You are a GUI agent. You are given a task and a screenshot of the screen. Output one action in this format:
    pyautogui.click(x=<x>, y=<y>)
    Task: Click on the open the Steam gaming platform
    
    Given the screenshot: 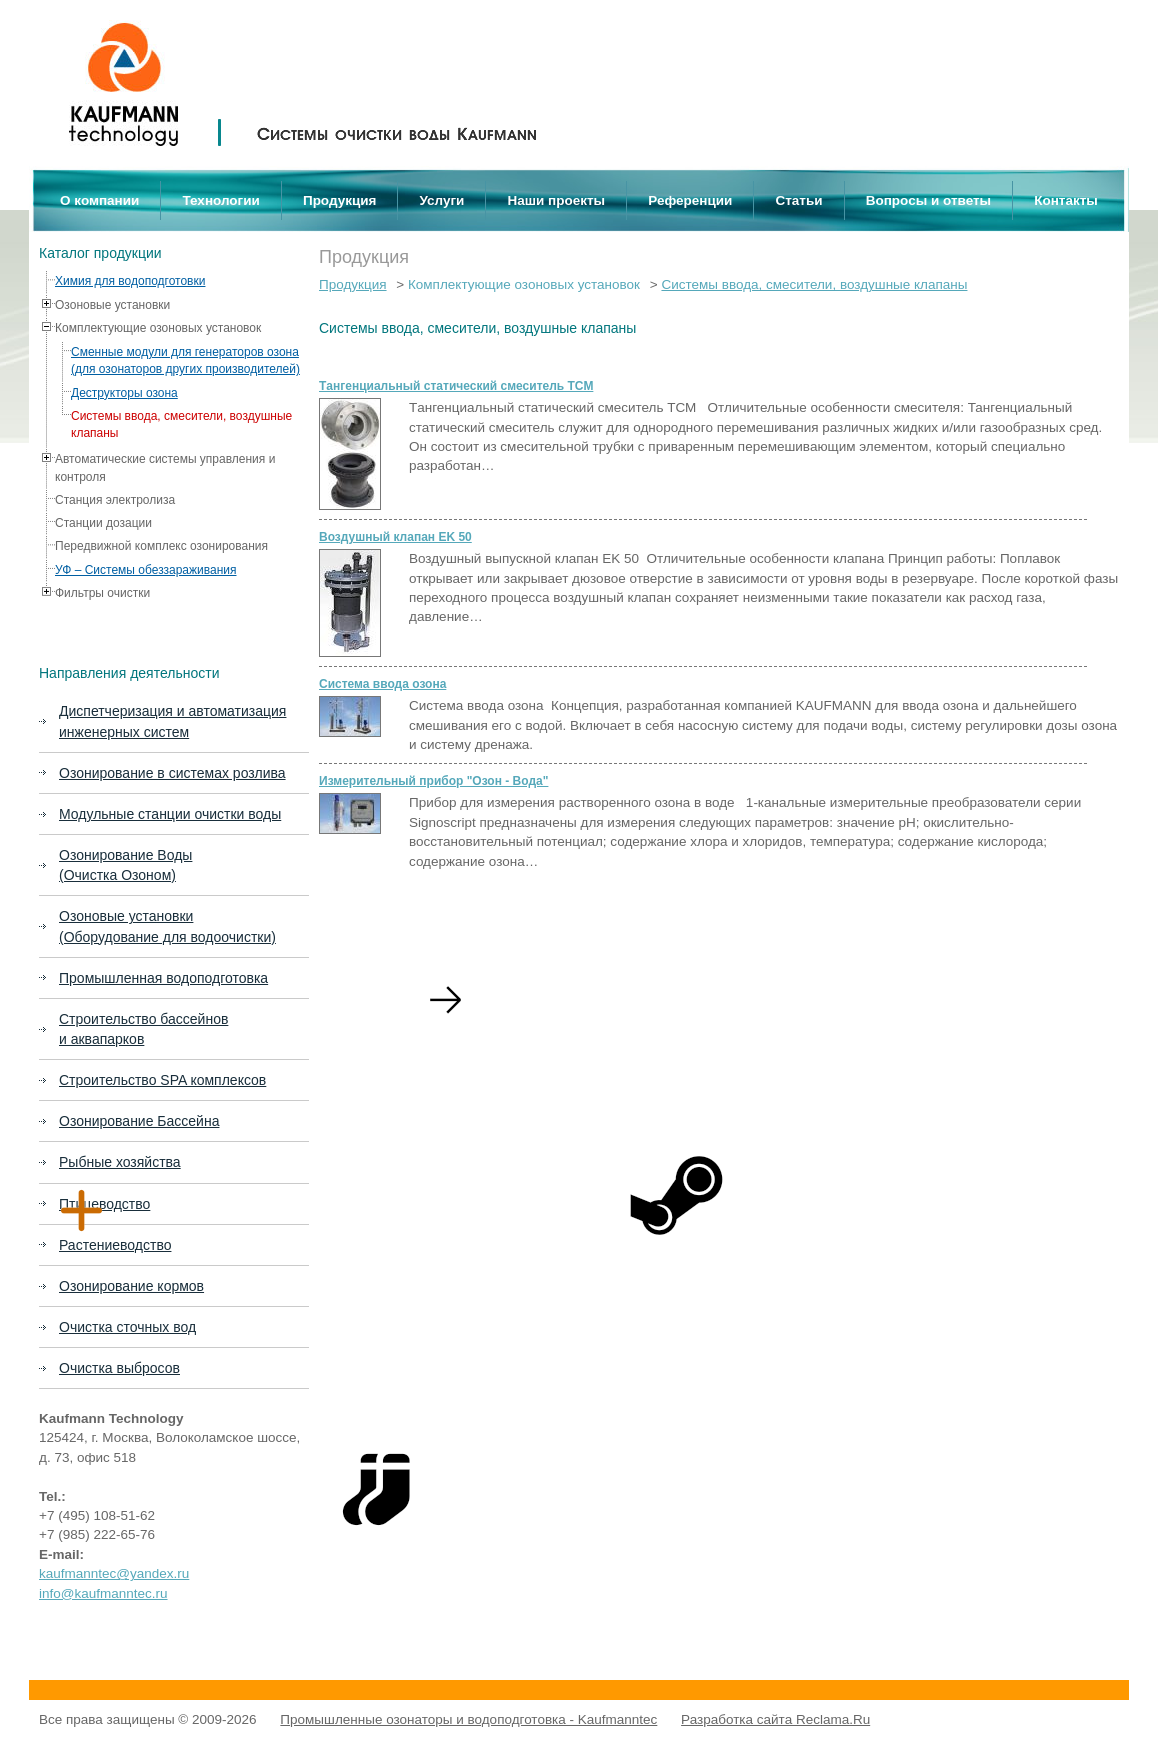 What is the action you would take?
    pyautogui.click(x=676, y=1195)
    